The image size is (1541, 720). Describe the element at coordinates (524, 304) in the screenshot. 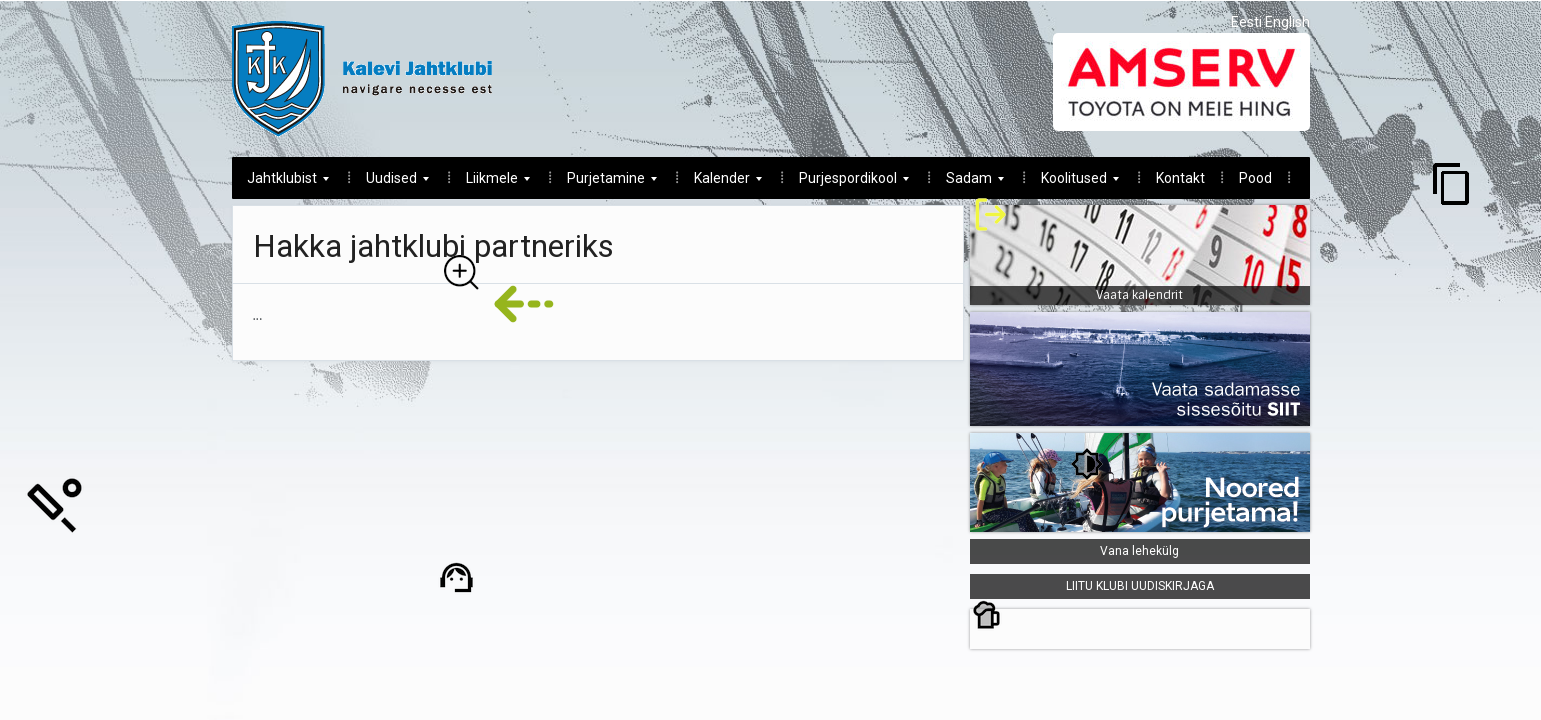

I see `go back to previous step` at that location.